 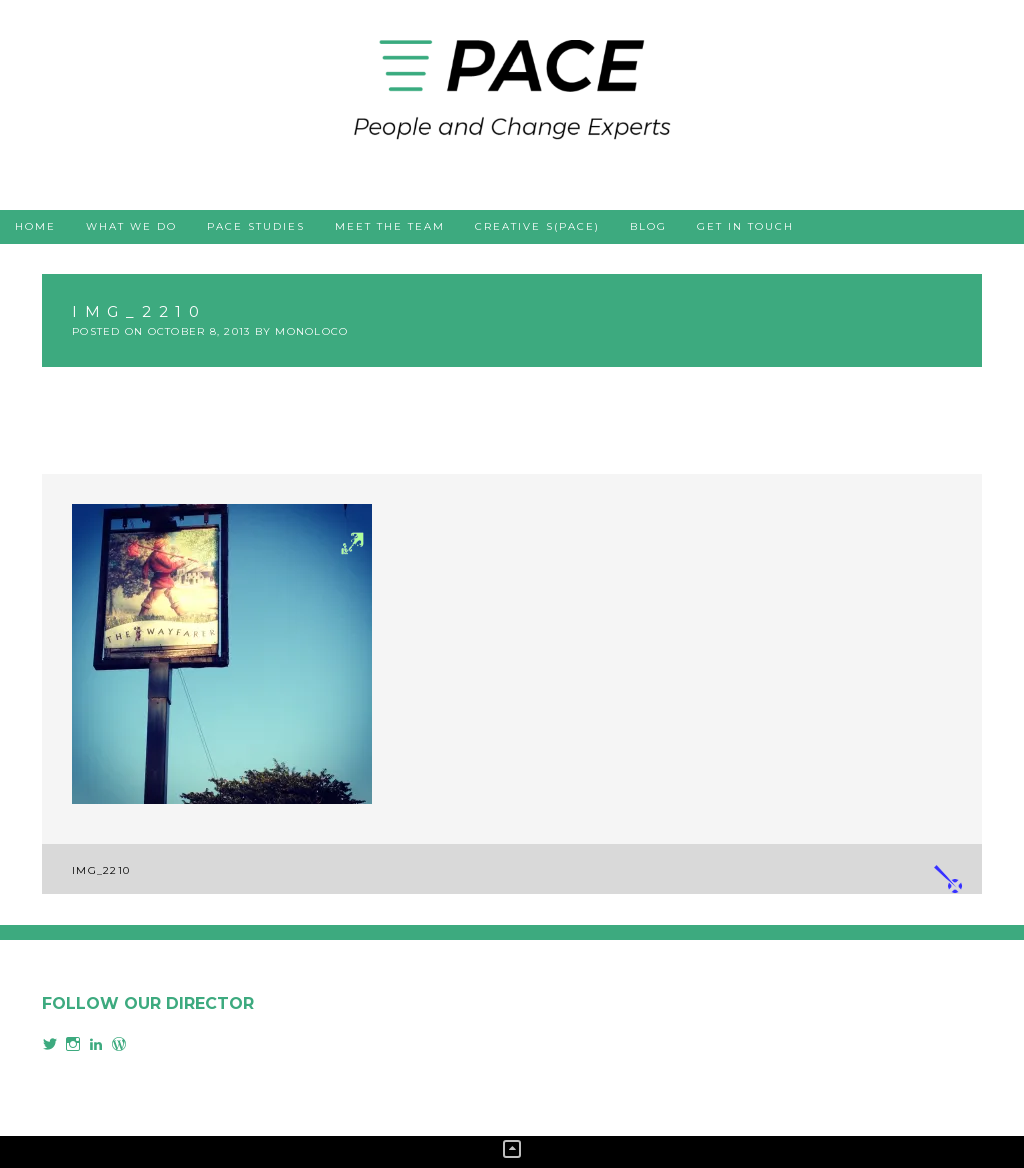 What do you see at coordinates (948, 879) in the screenshot?
I see `activate laser targeting mode` at bounding box center [948, 879].